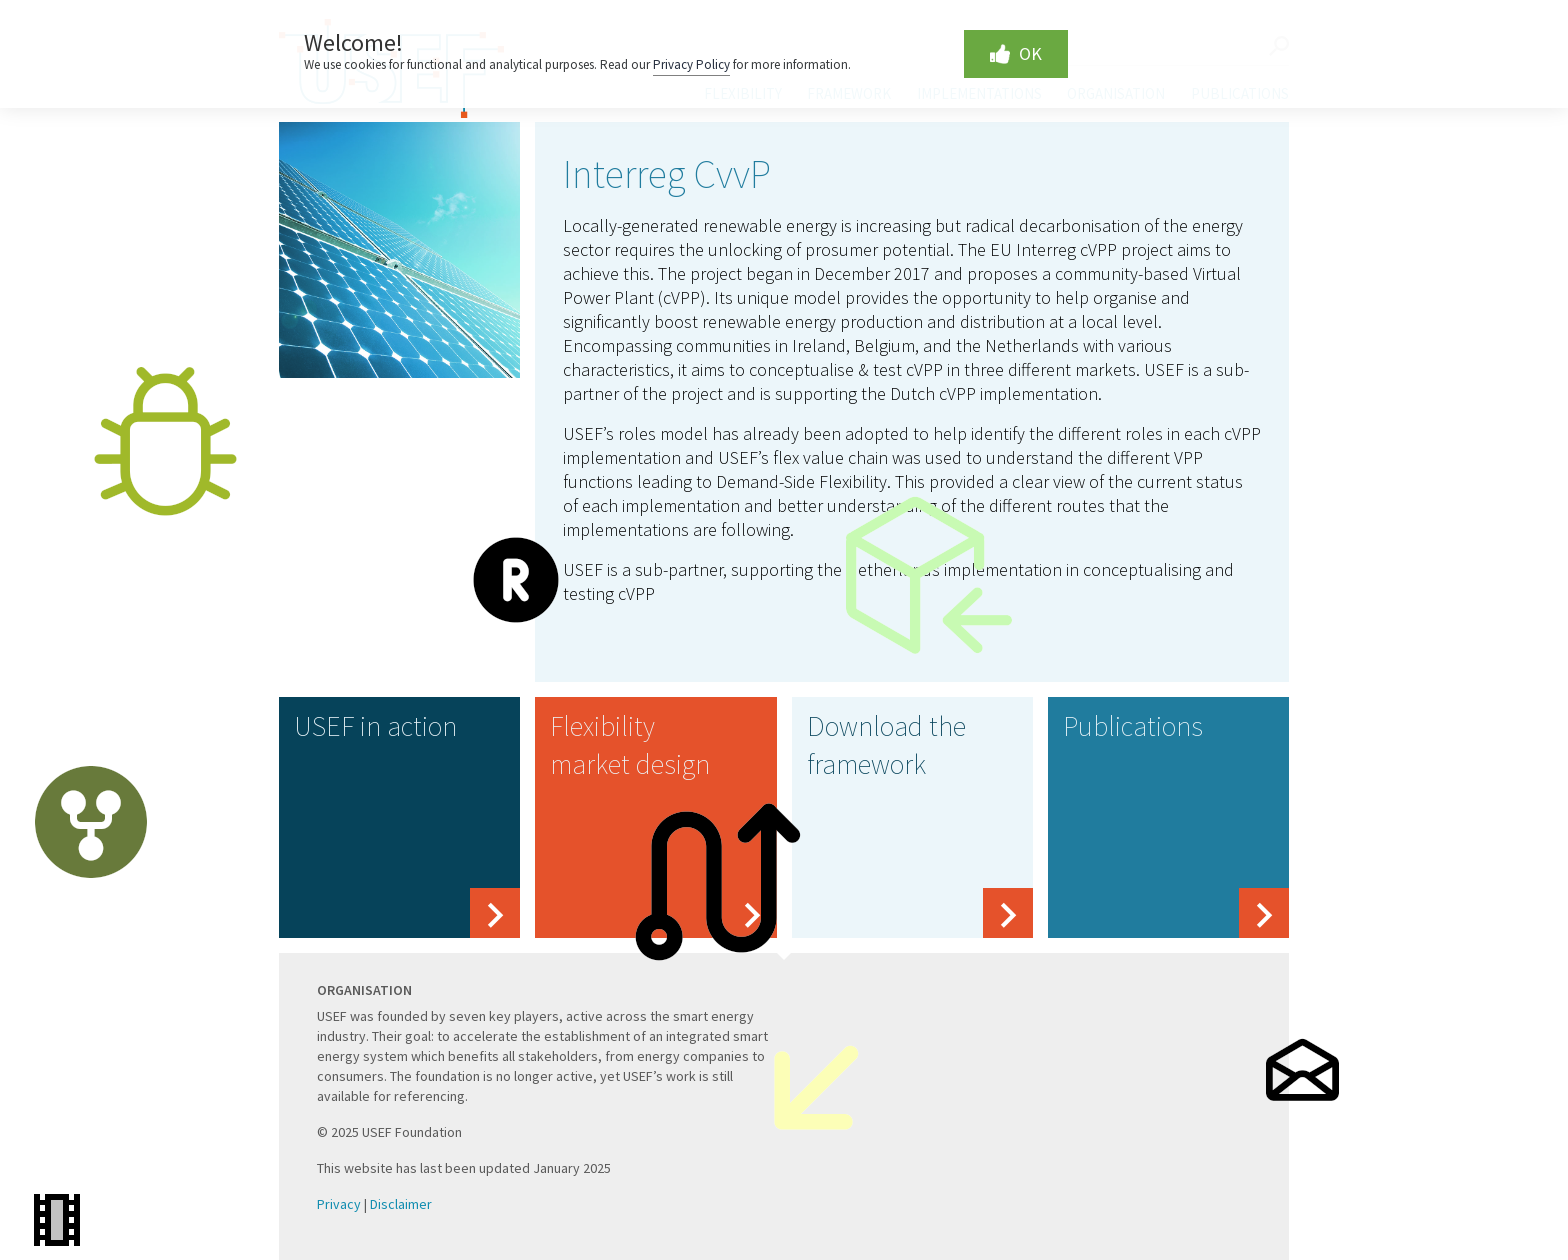 Image resolution: width=1568 pixels, height=1260 pixels. What do you see at coordinates (57, 1220) in the screenshot?
I see `access movies or video content` at bounding box center [57, 1220].